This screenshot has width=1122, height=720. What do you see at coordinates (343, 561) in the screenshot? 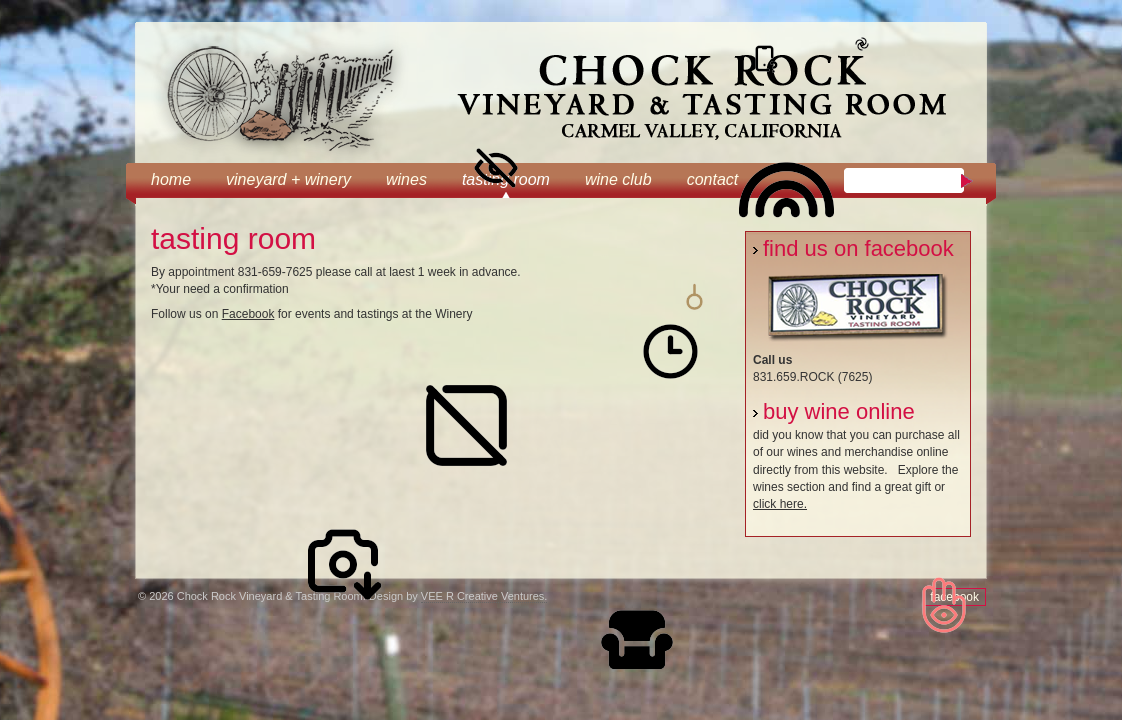
I see `download a captured photo` at bounding box center [343, 561].